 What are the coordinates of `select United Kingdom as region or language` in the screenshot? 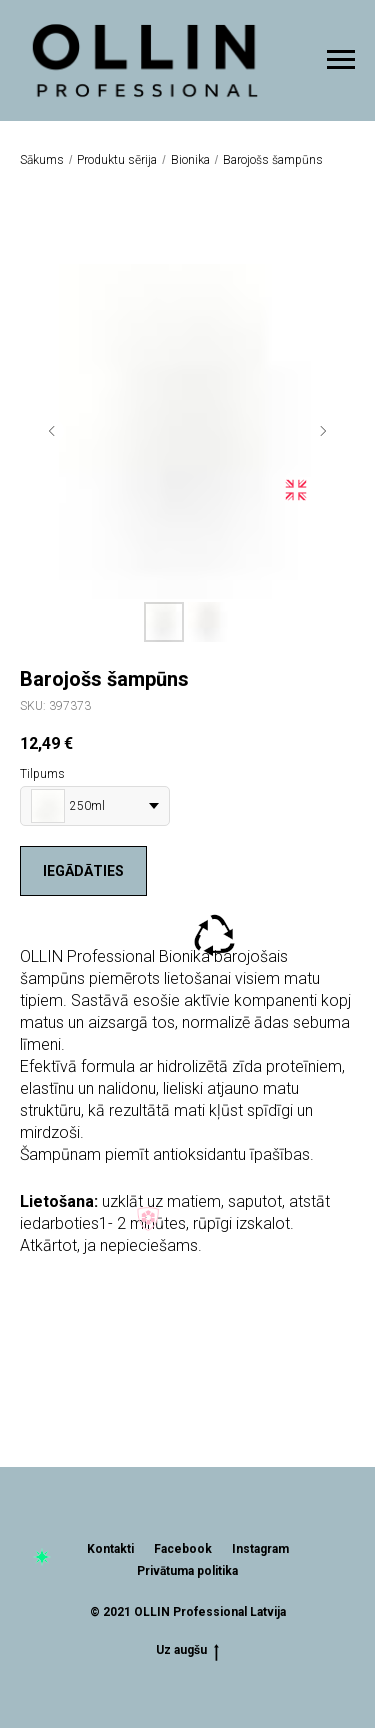 It's located at (296, 490).